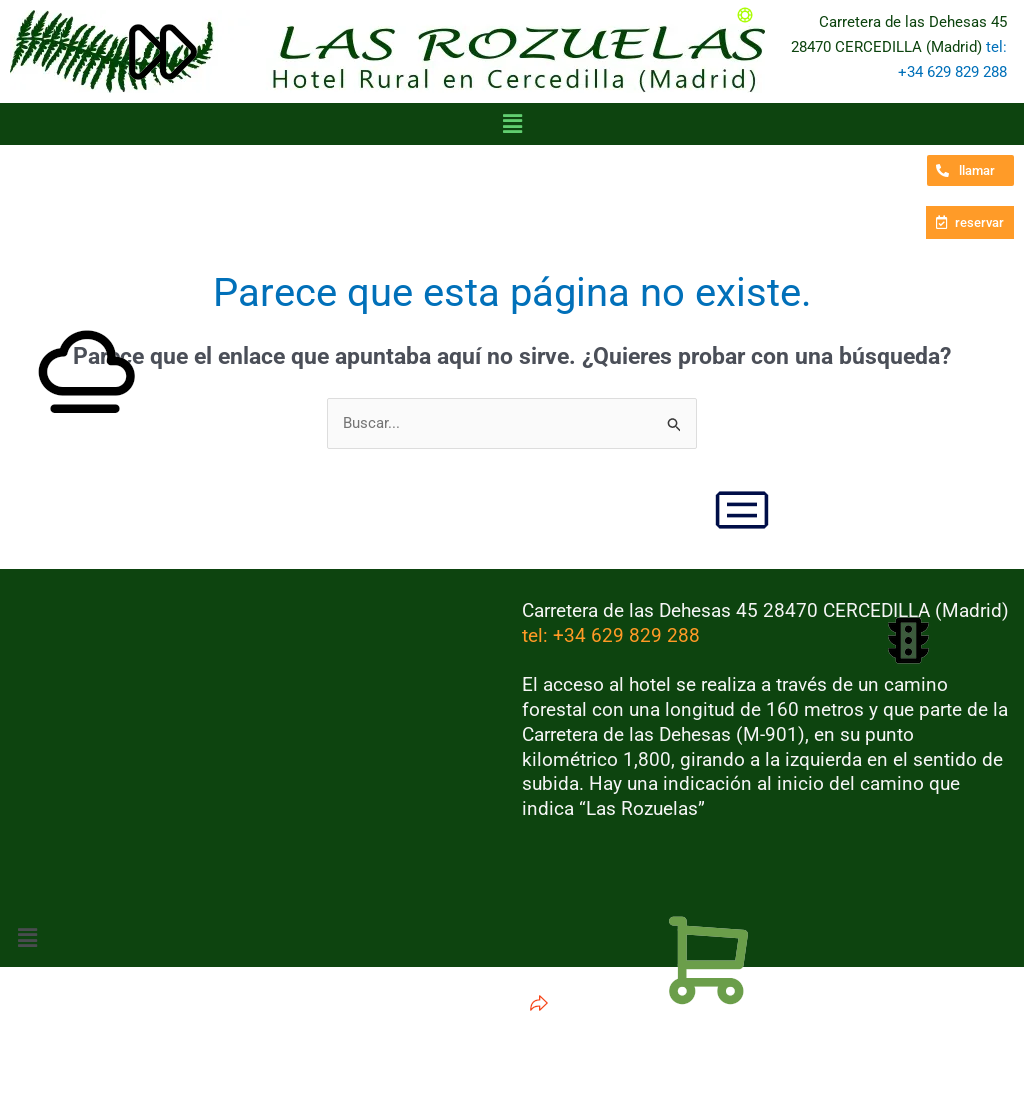 The width and height of the screenshot is (1024, 1095). I want to click on open VSCO photo editing app, so click(745, 15).